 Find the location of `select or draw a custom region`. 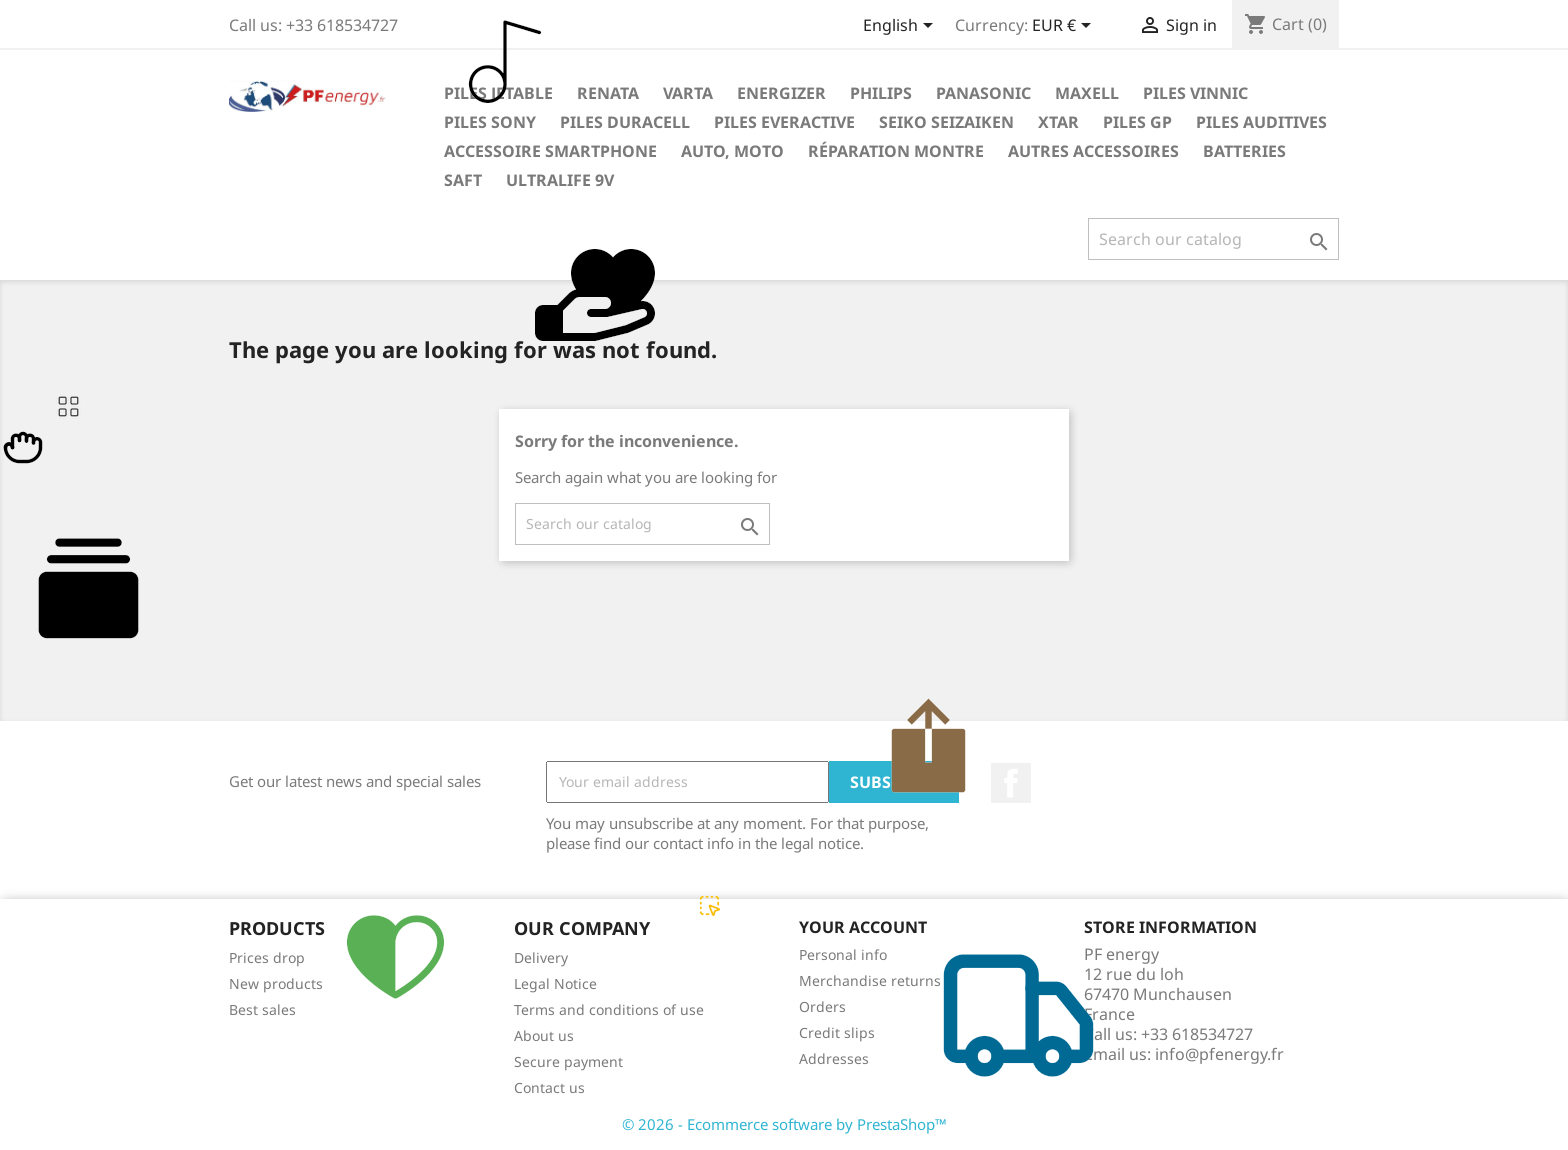

select or draw a custom region is located at coordinates (709, 905).